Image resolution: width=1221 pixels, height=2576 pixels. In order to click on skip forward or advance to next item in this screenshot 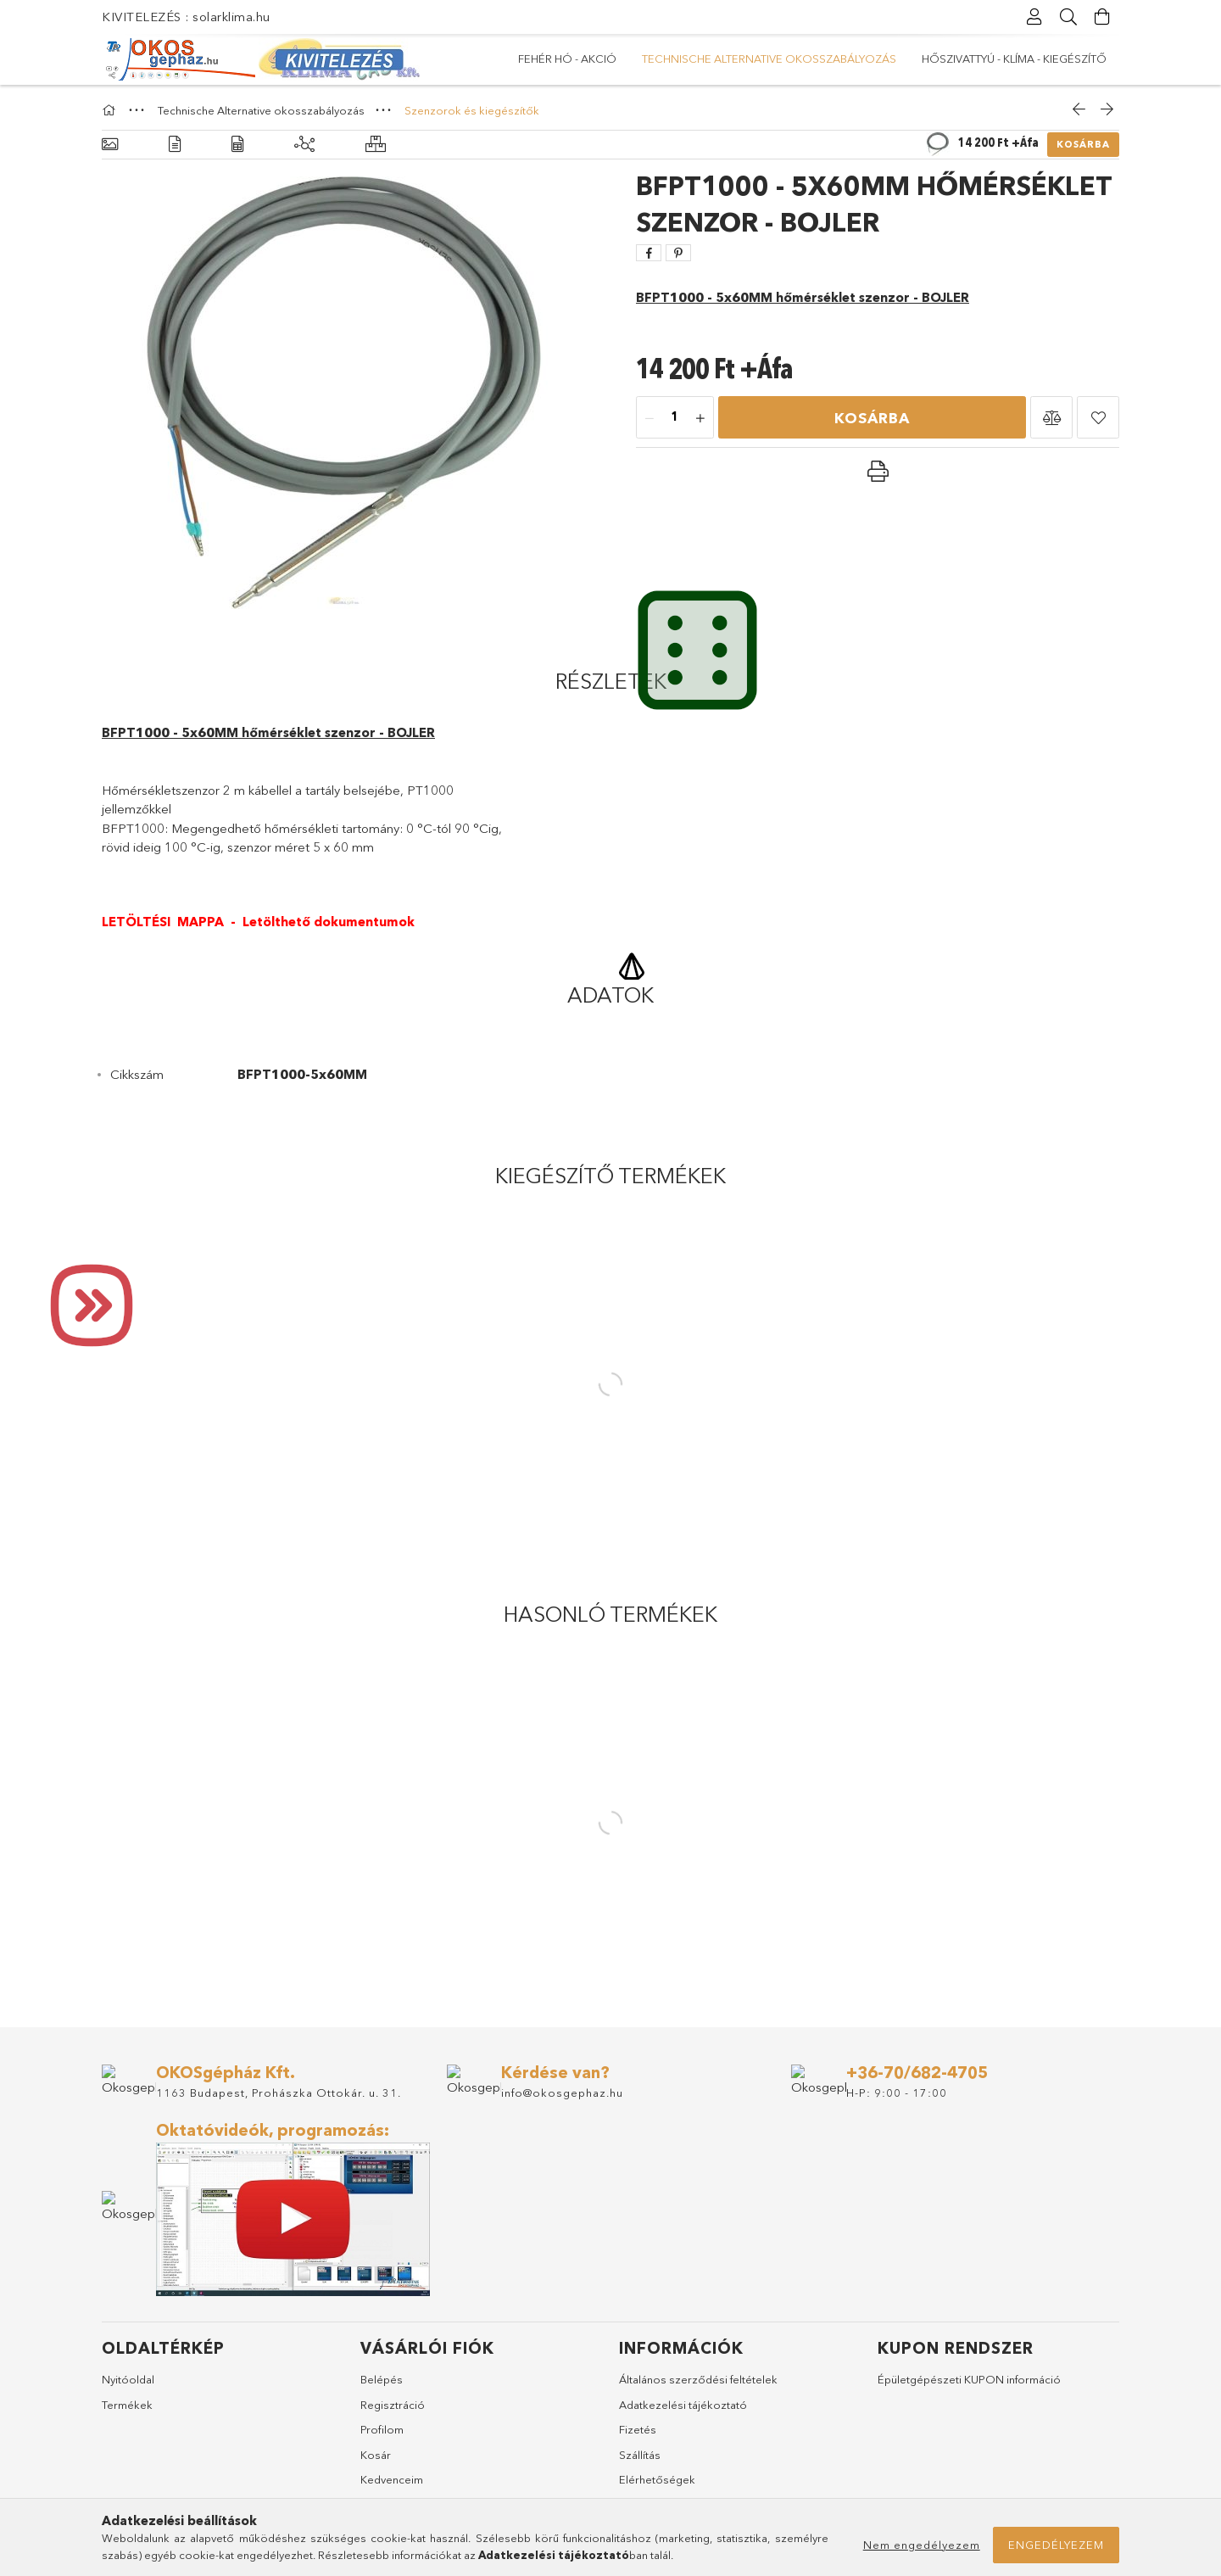, I will do `click(92, 1305)`.